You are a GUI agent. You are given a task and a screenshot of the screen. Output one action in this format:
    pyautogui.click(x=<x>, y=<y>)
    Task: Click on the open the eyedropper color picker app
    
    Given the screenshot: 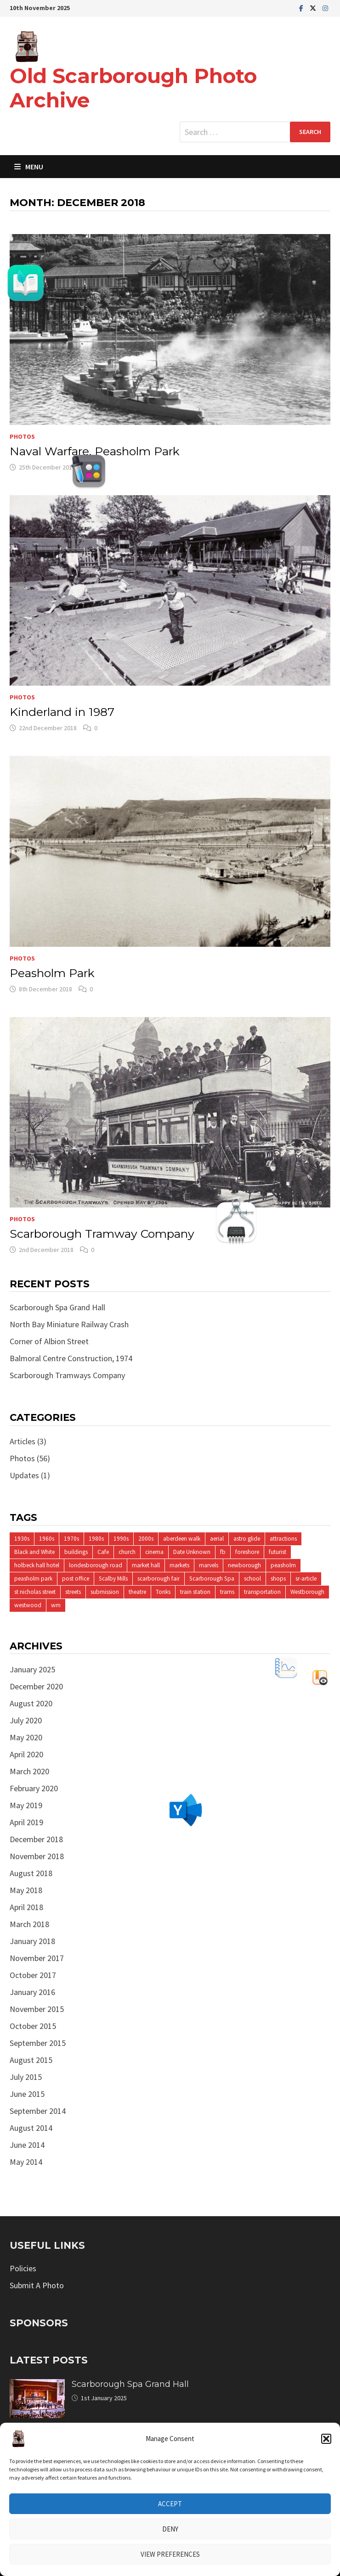 What is the action you would take?
    pyautogui.click(x=89, y=471)
    